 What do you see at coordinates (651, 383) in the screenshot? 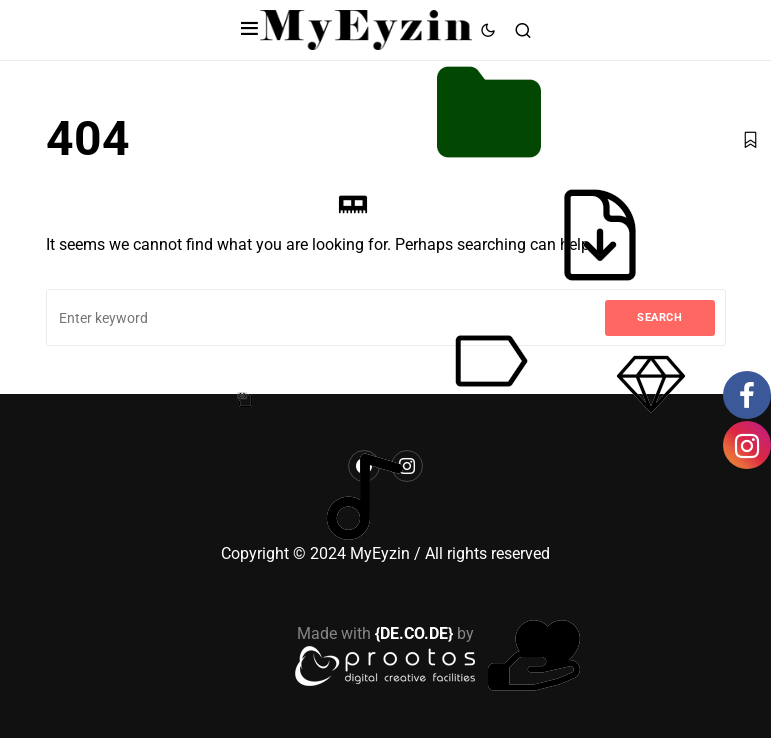
I see `open Sketch design application` at bounding box center [651, 383].